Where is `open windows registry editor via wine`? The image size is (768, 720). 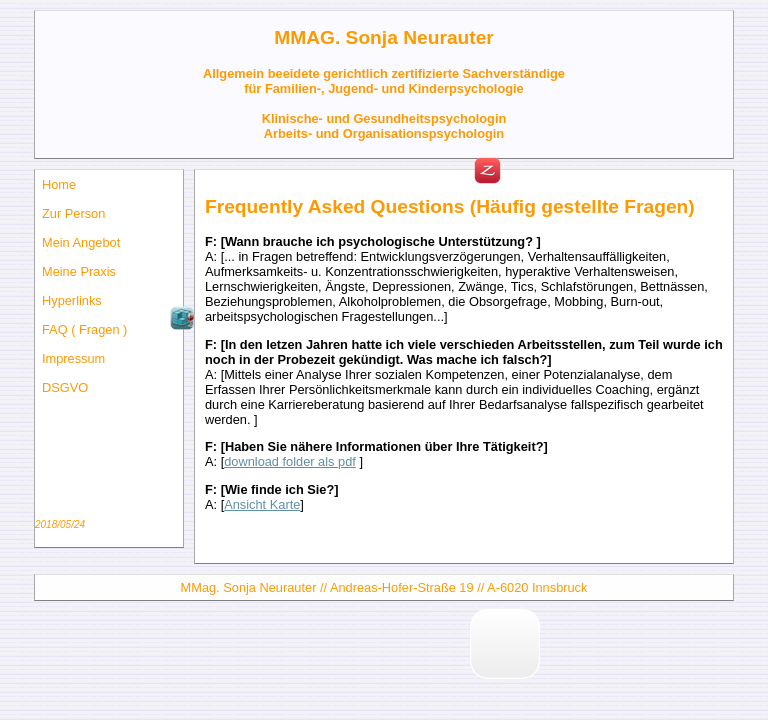
open windows registry editor via wine is located at coordinates (182, 318).